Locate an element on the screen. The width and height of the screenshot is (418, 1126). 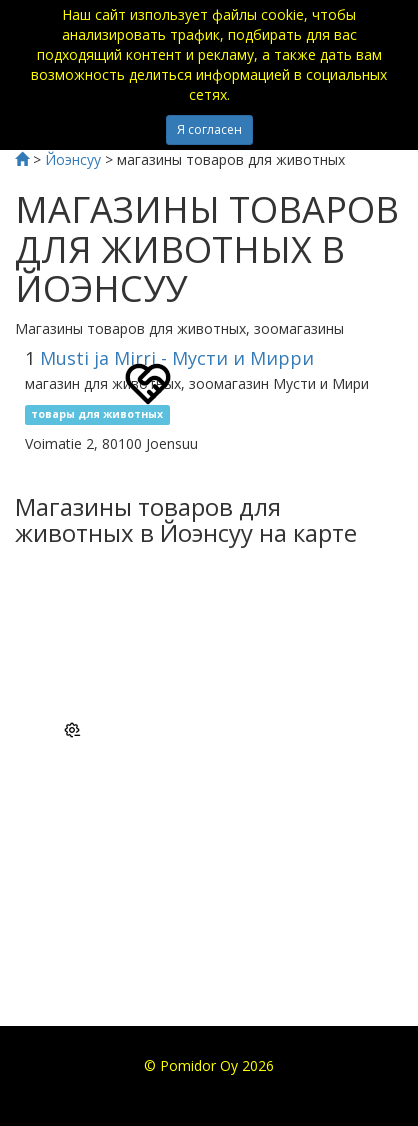
support a charitable cause or donation is located at coordinates (148, 384).